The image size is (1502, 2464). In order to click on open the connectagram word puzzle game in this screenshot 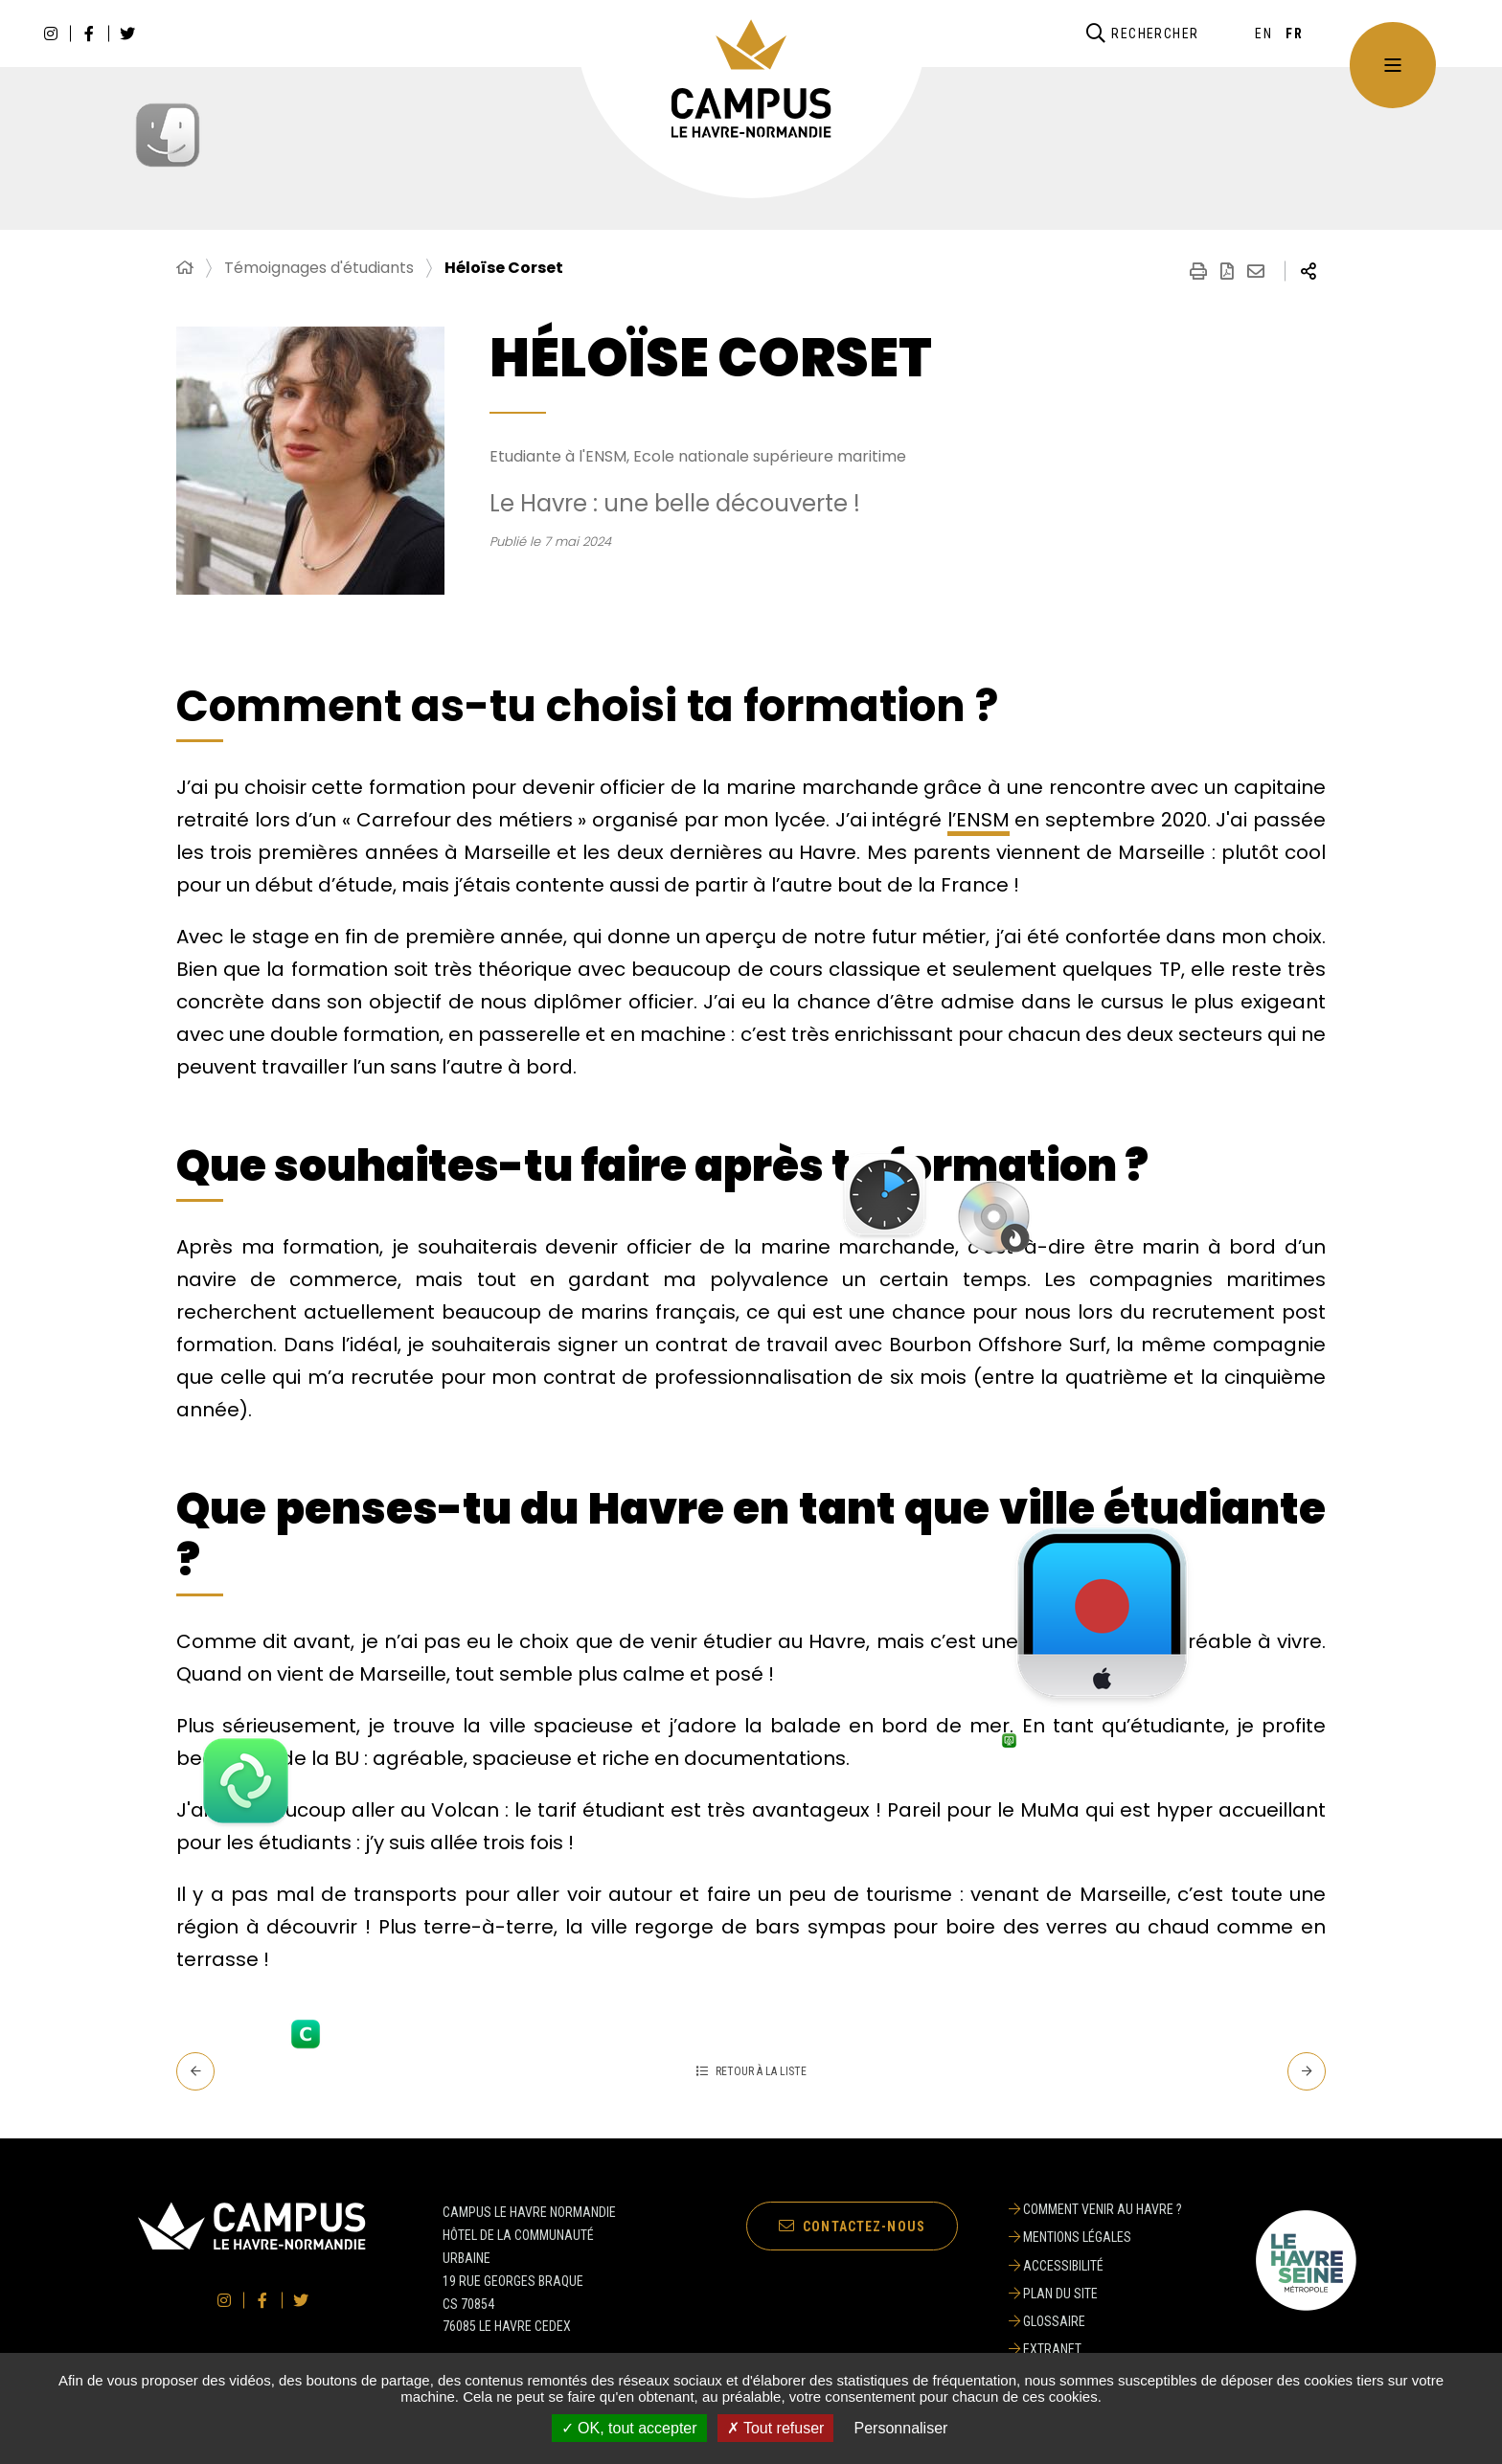, I will do `click(306, 2034)`.